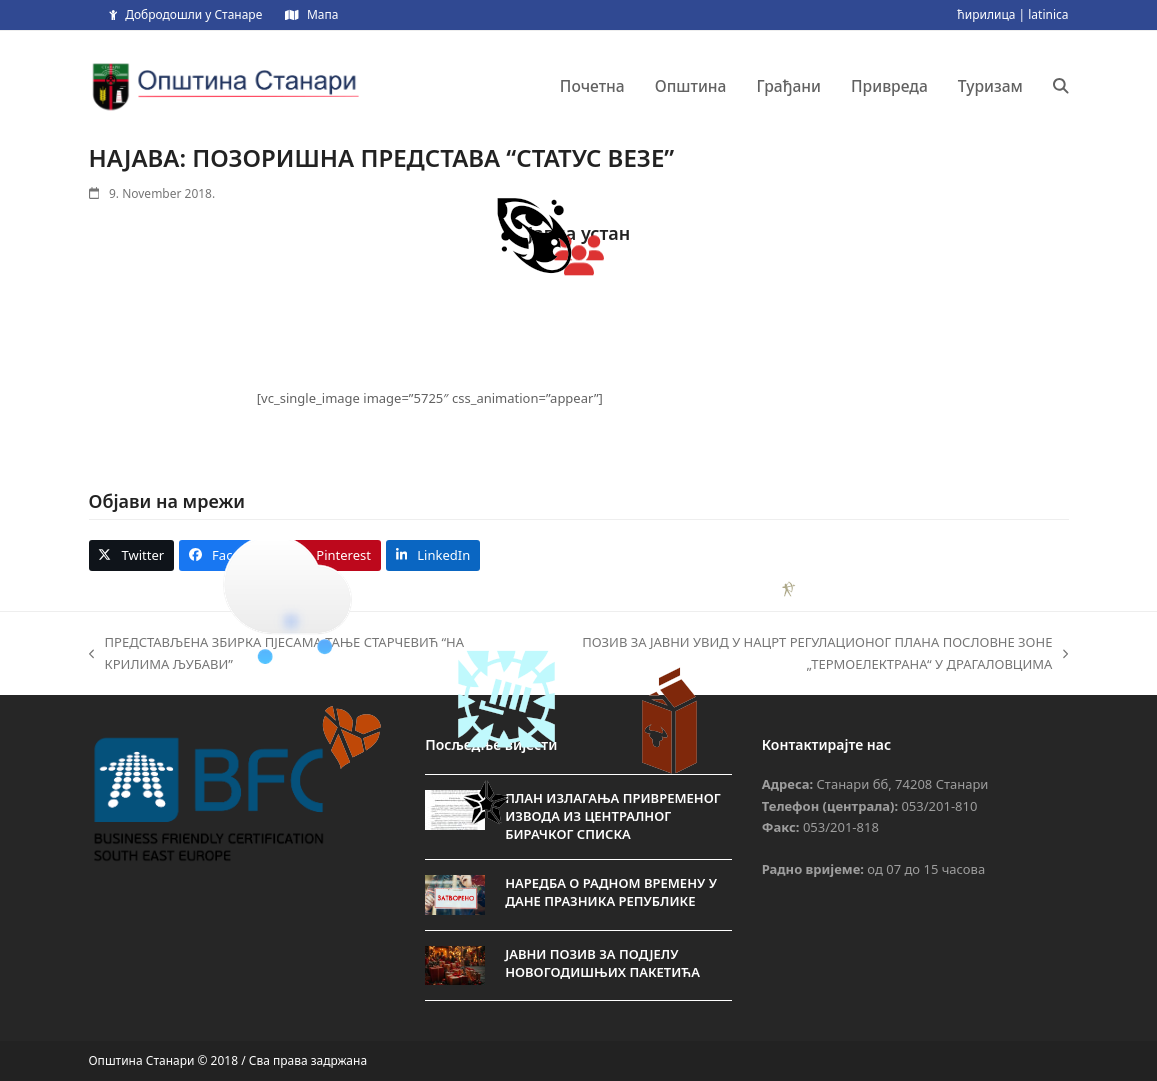 This screenshot has height=1081, width=1157. Describe the element at coordinates (534, 235) in the screenshot. I see `cast a water-based spell or ability` at that location.